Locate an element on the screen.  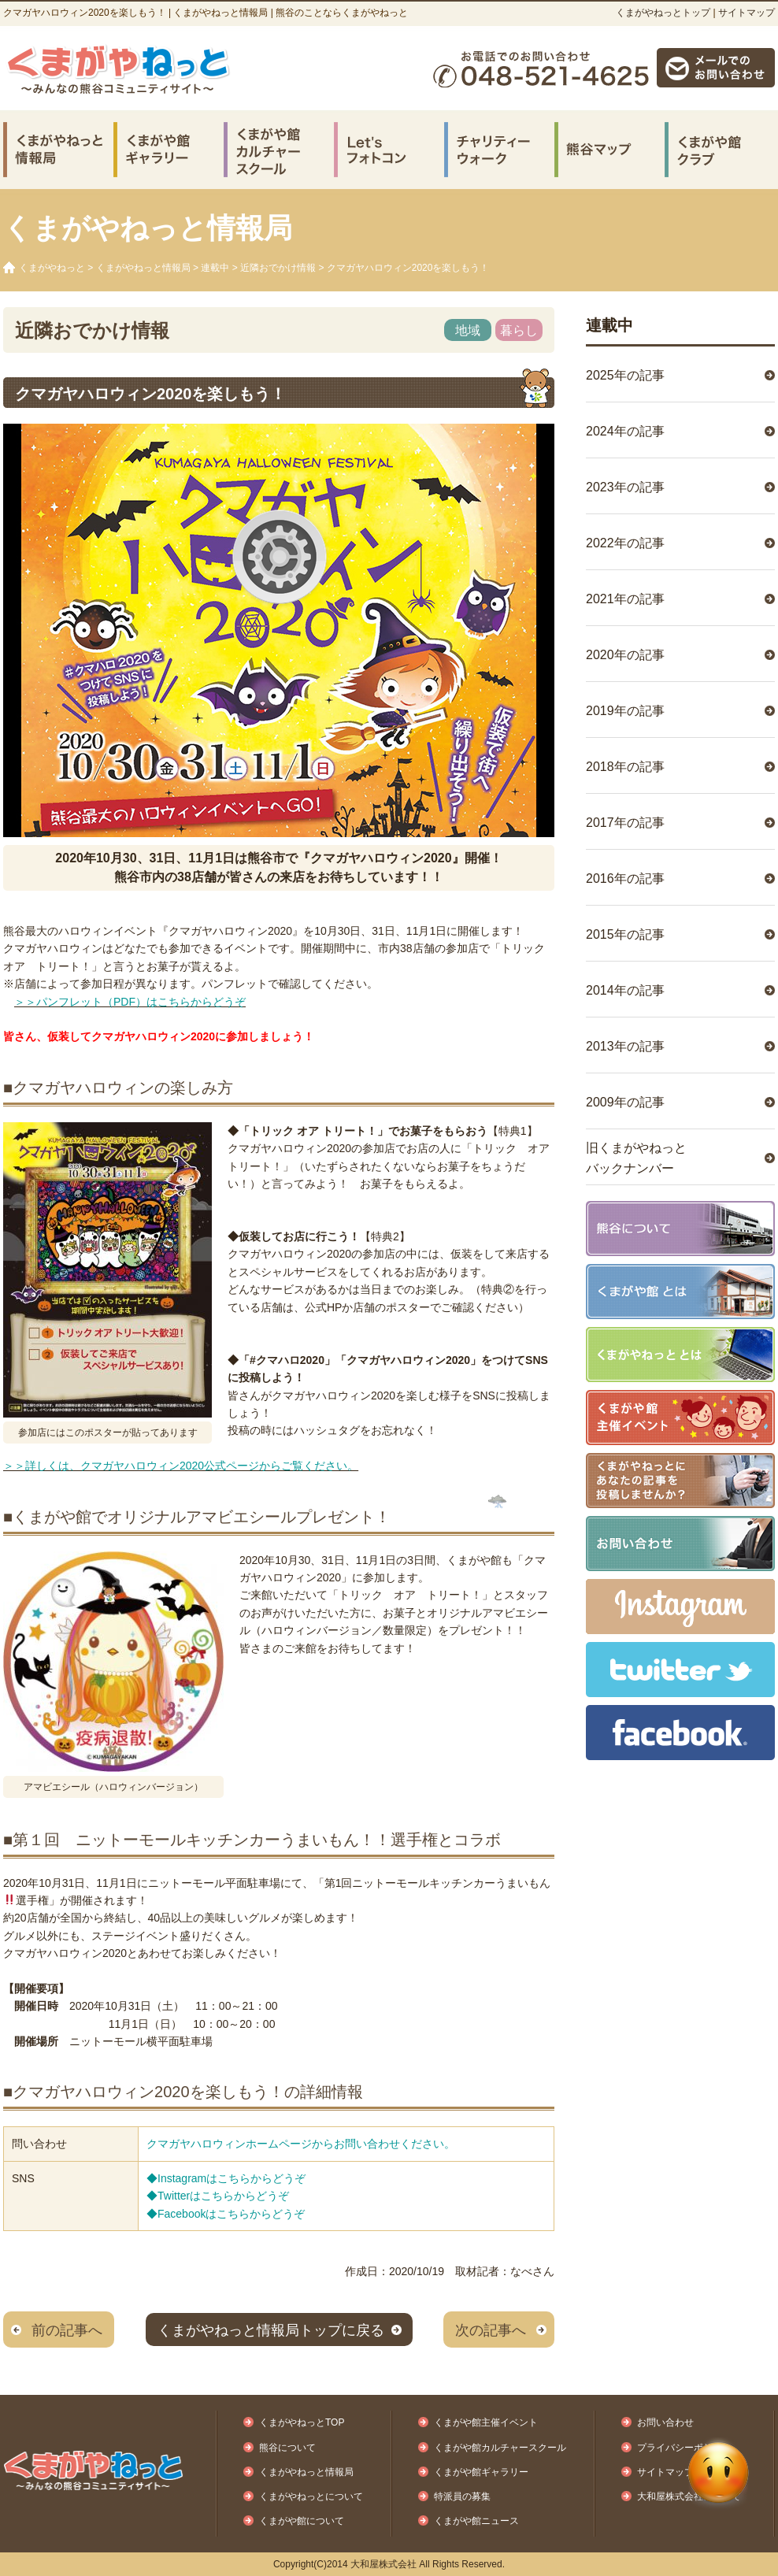
indicates embarrassment or awkwardness in a message is located at coordinates (718, 2475).